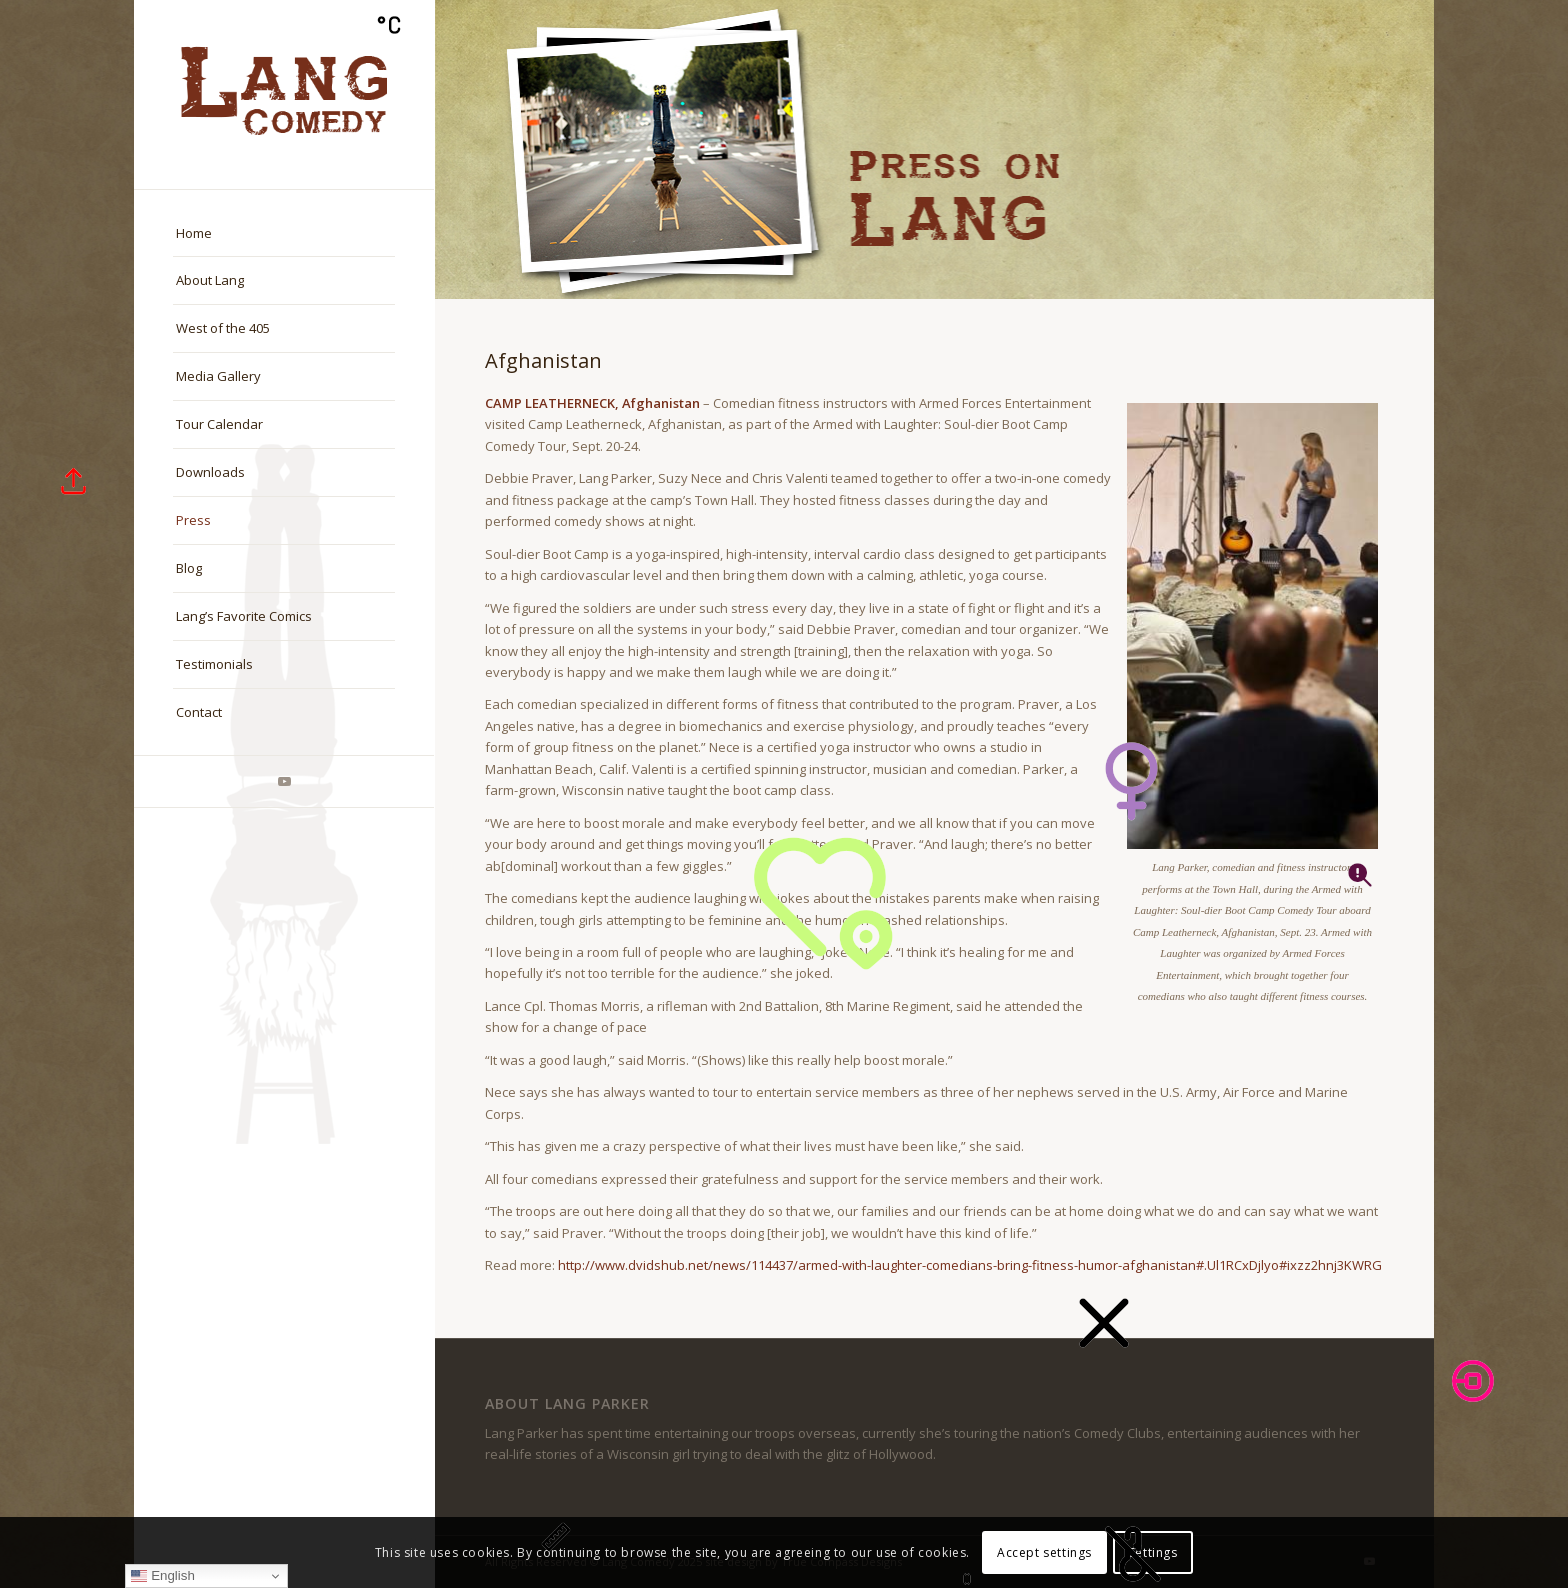 The height and width of the screenshot is (1588, 1568). I want to click on close the current window or dialog, so click(1104, 1323).